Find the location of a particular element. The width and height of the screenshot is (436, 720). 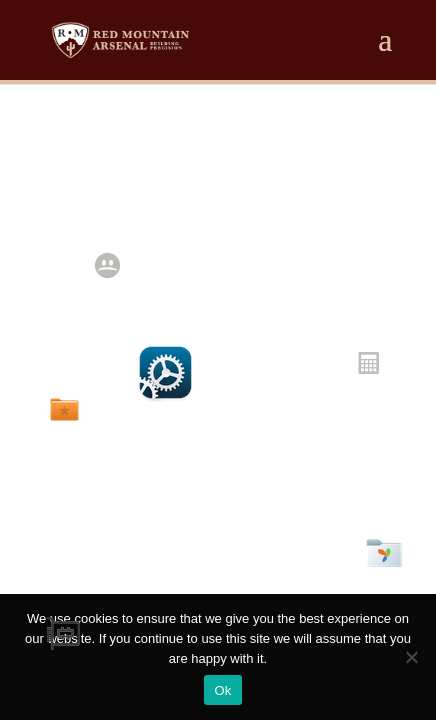

open yii2 framework project folder is located at coordinates (384, 554).